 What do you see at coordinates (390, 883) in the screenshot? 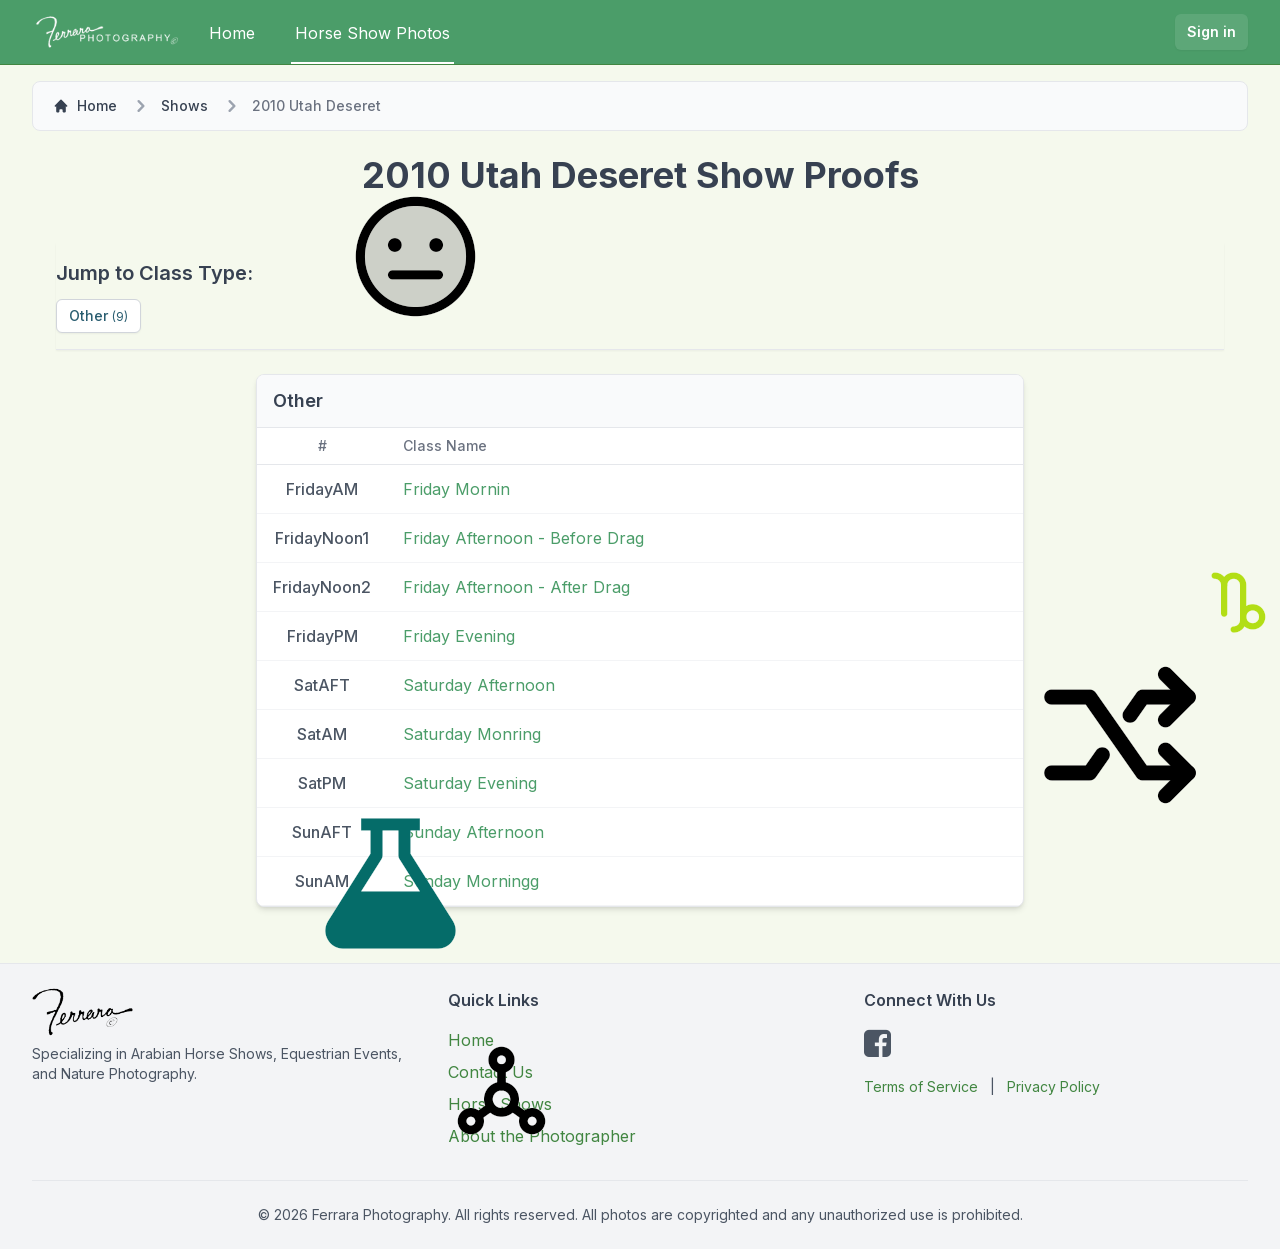
I see `access lab or experimental features` at bounding box center [390, 883].